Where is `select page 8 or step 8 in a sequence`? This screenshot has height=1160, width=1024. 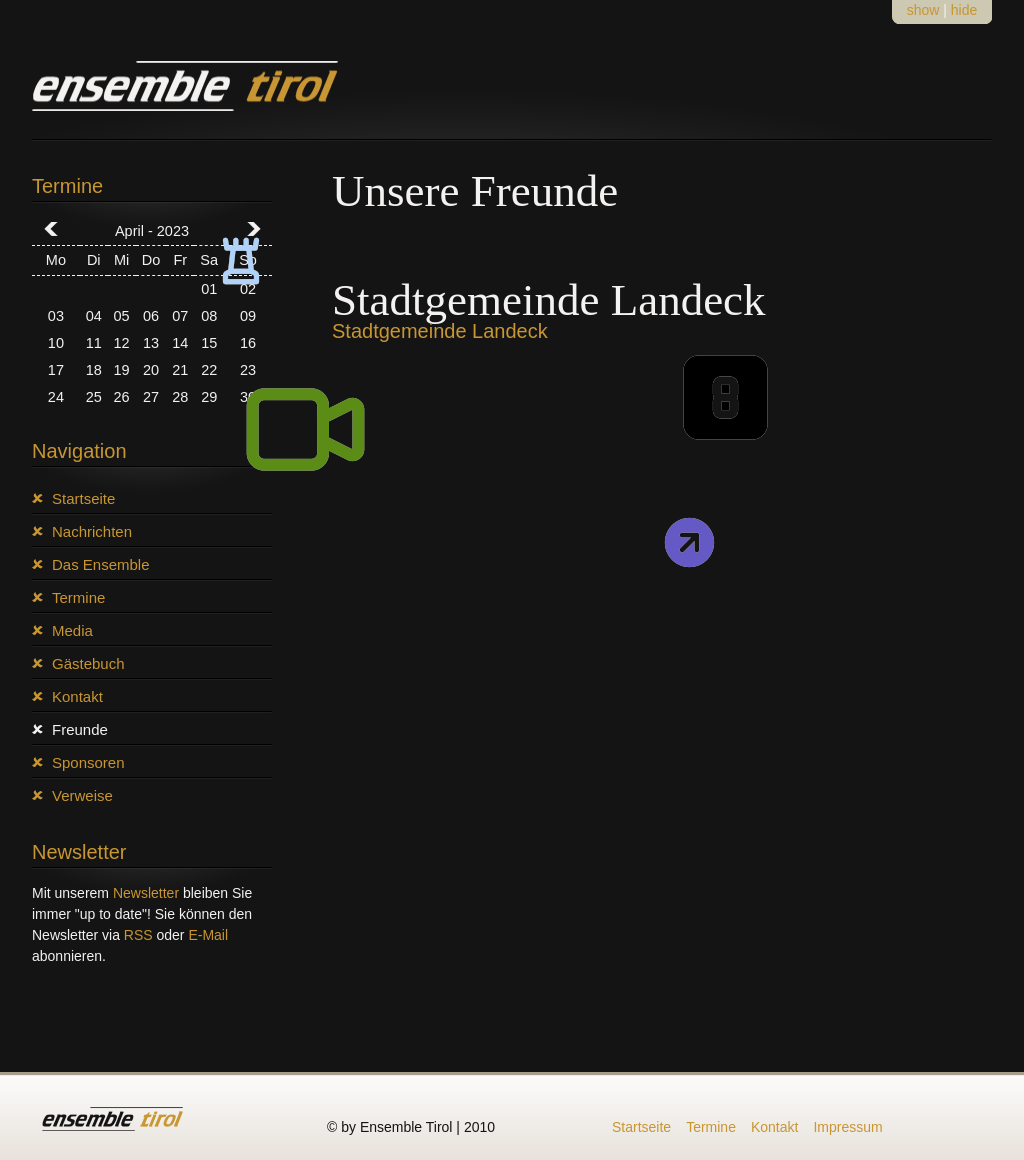 select page 8 or step 8 in a sequence is located at coordinates (725, 397).